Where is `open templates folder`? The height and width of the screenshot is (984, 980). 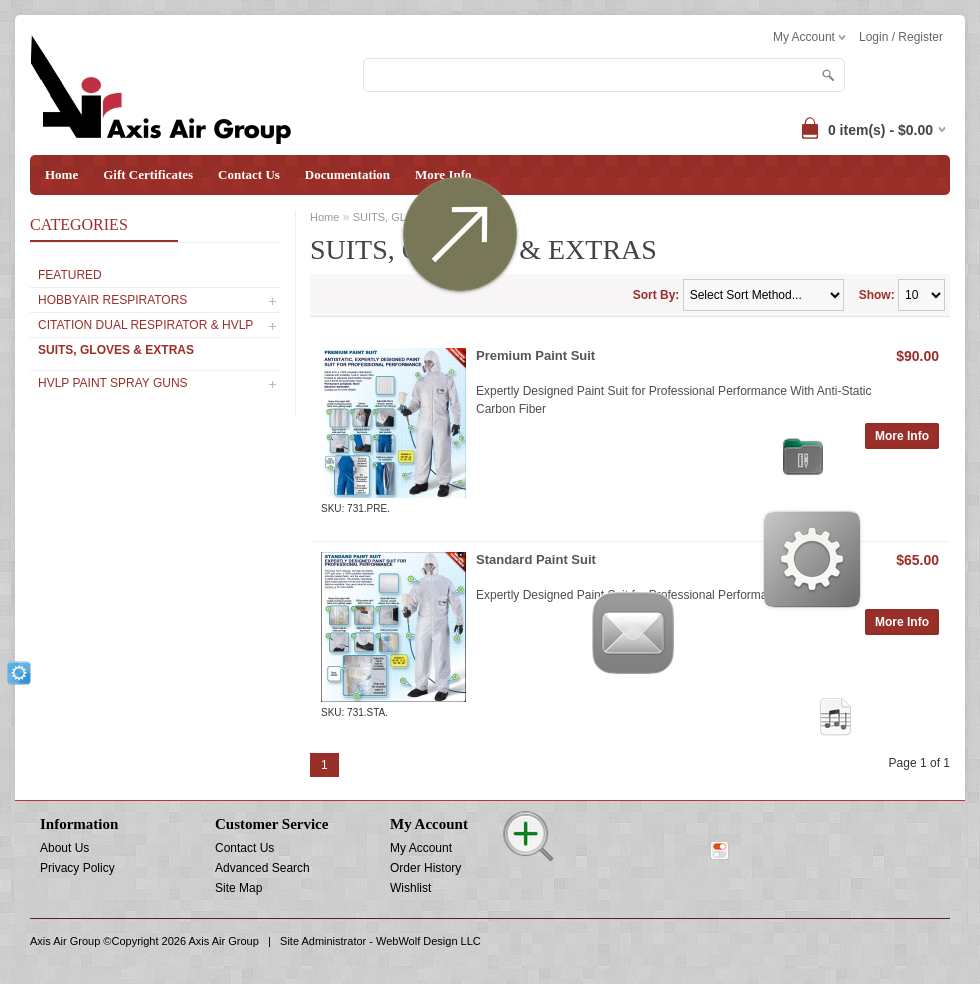 open templates folder is located at coordinates (803, 456).